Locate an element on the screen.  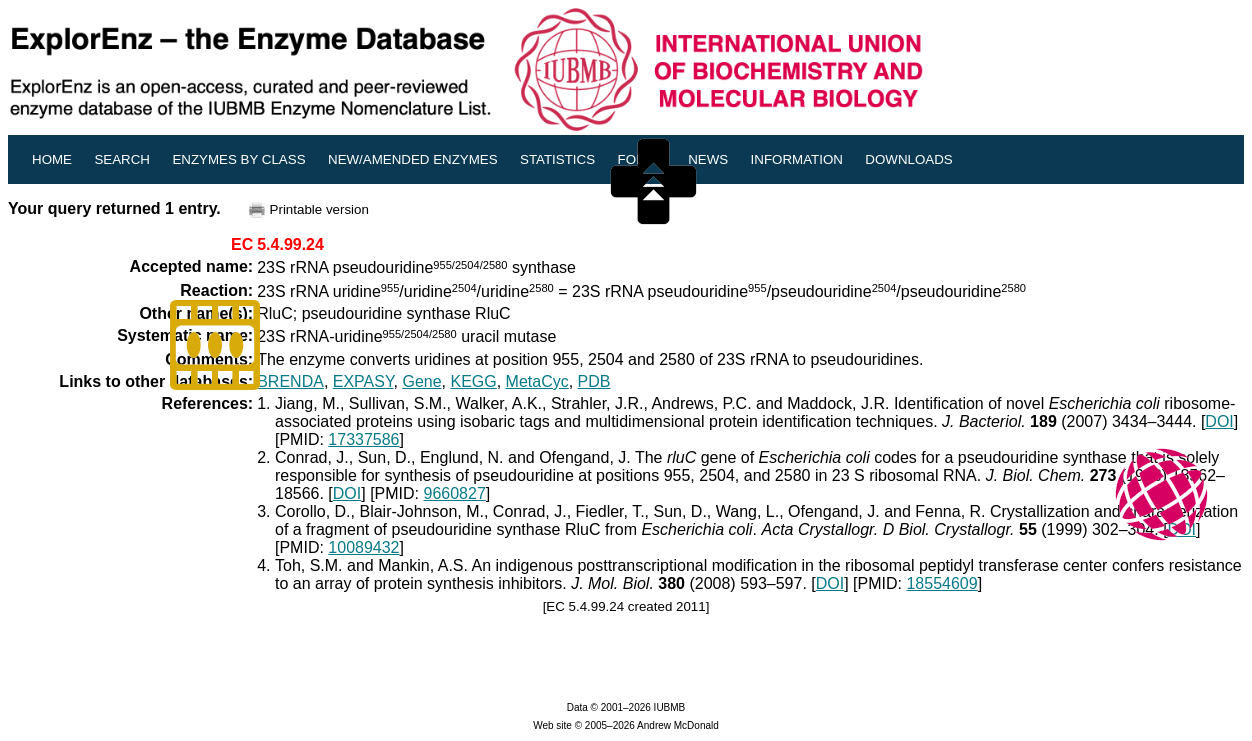
view video or film content is located at coordinates (215, 345).